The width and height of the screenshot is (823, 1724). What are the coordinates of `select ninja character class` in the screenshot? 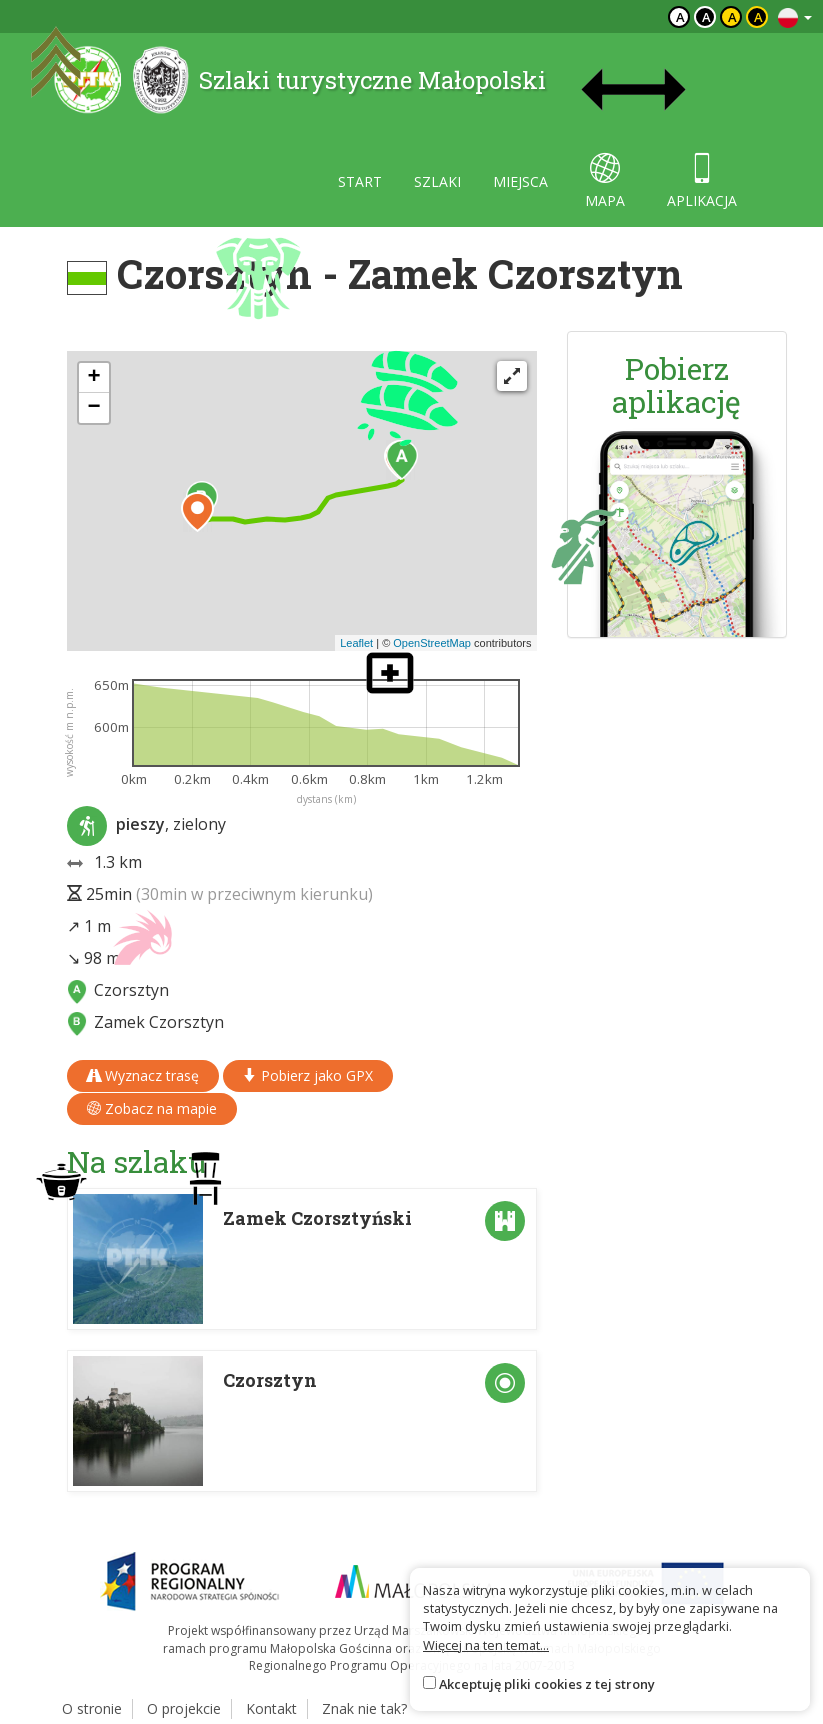 It's located at (584, 546).